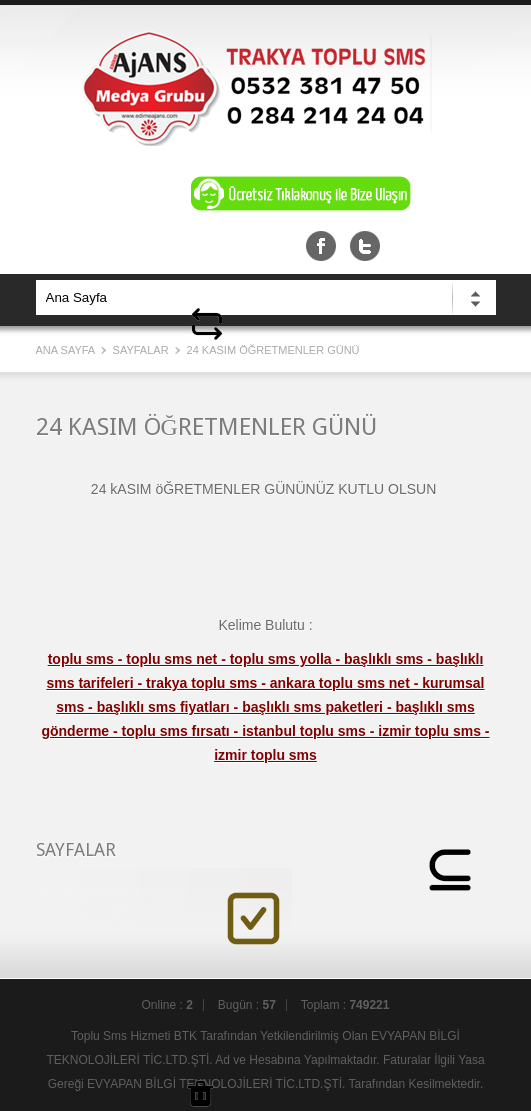 This screenshot has width=531, height=1111. What do you see at coordinates (207, 324) in the screenshot?
I see `enable repeat mode for media playback` at bounding box center [207, 324].